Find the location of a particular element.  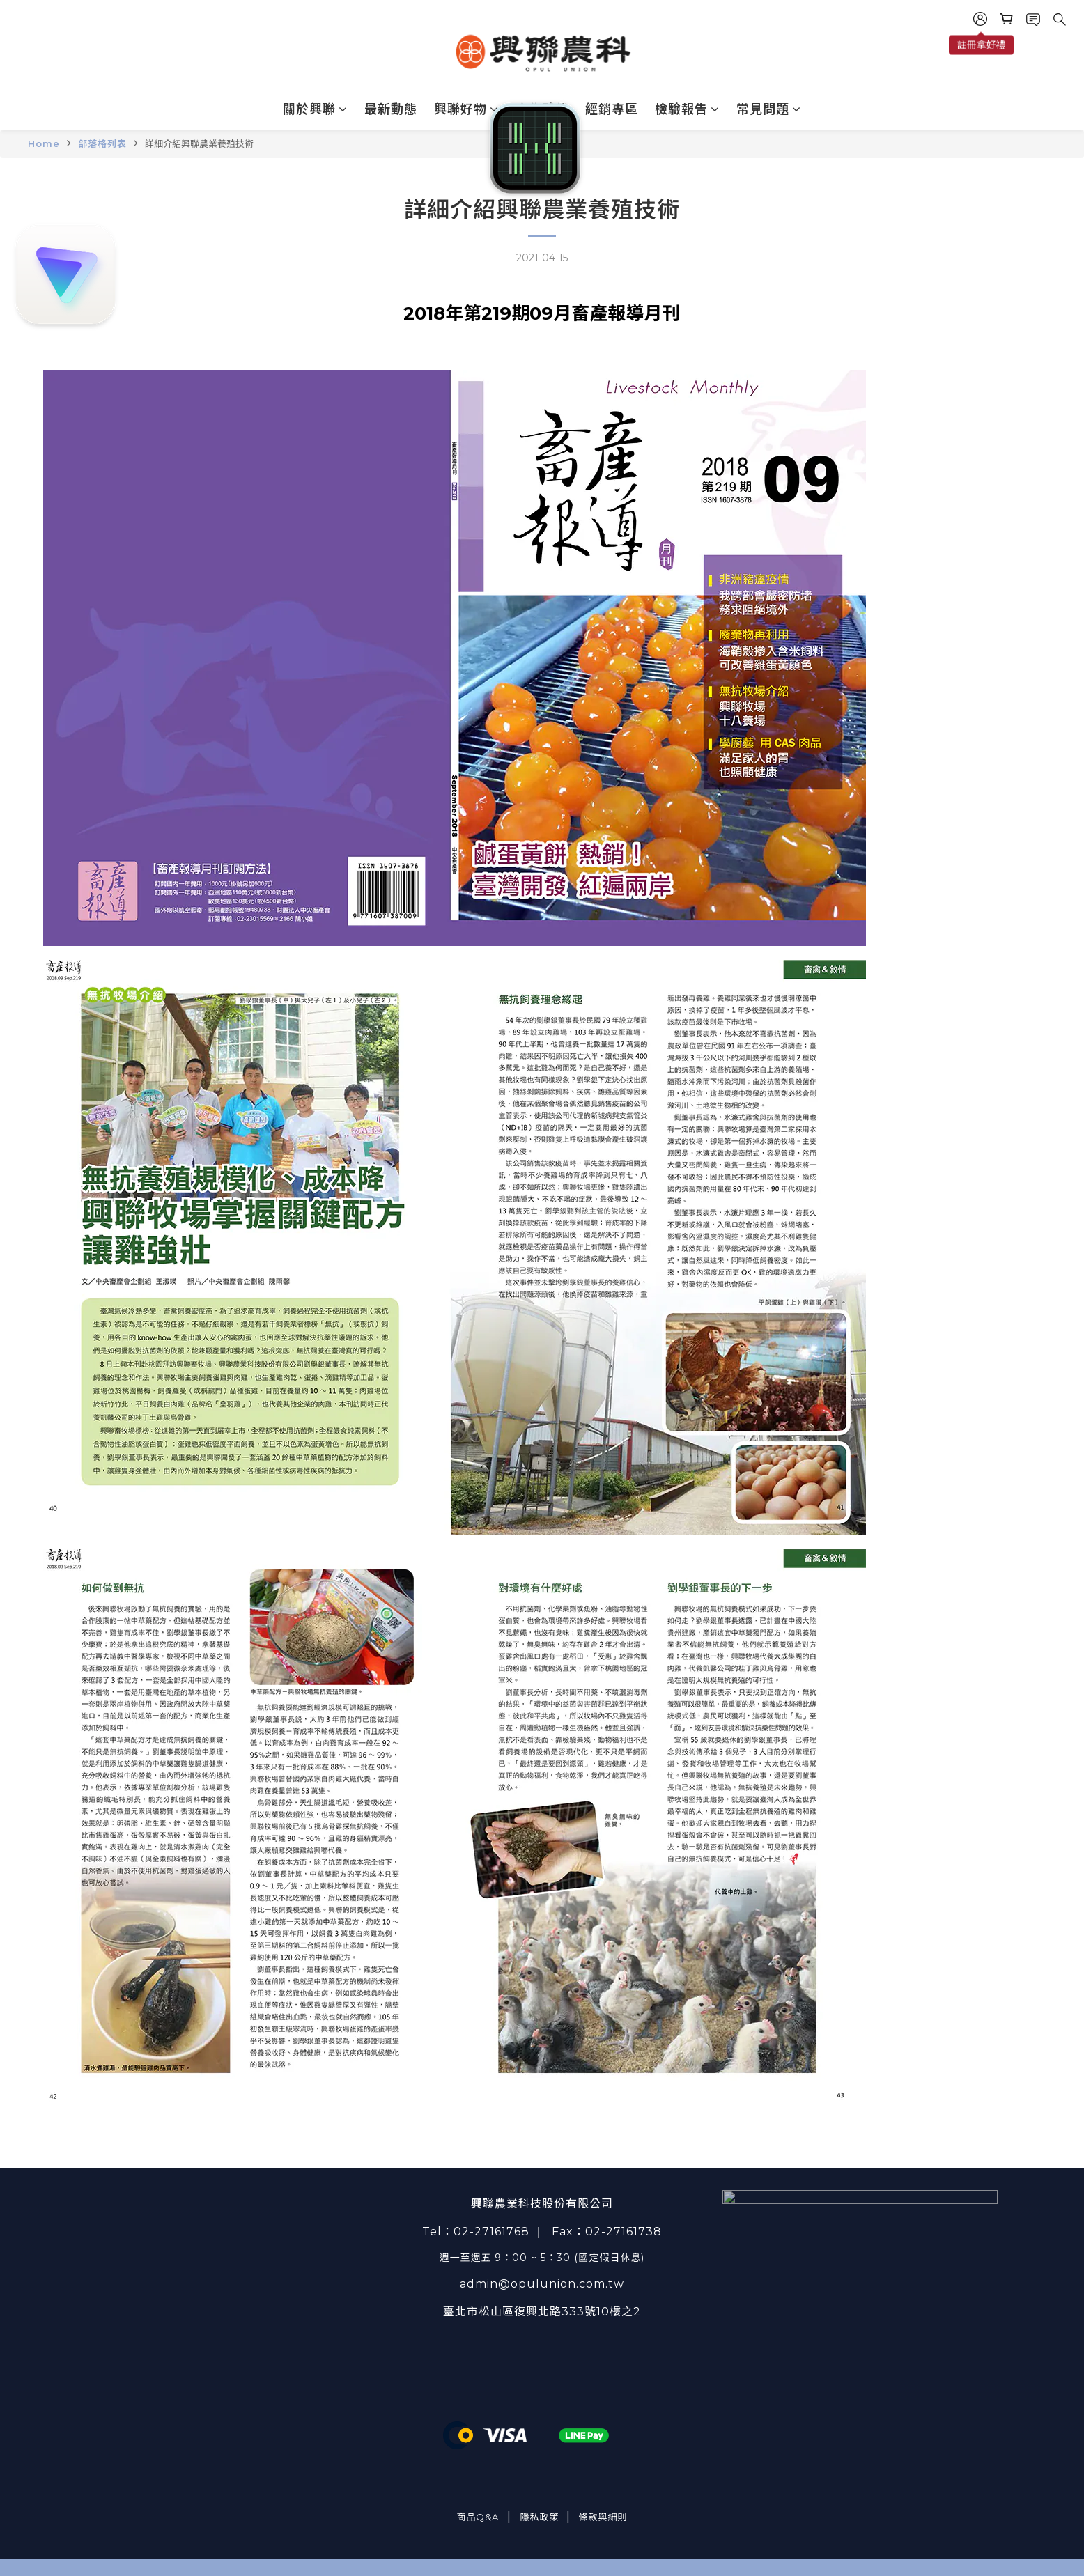

launch ProtonVPN application is located at coordinates (65, 277).